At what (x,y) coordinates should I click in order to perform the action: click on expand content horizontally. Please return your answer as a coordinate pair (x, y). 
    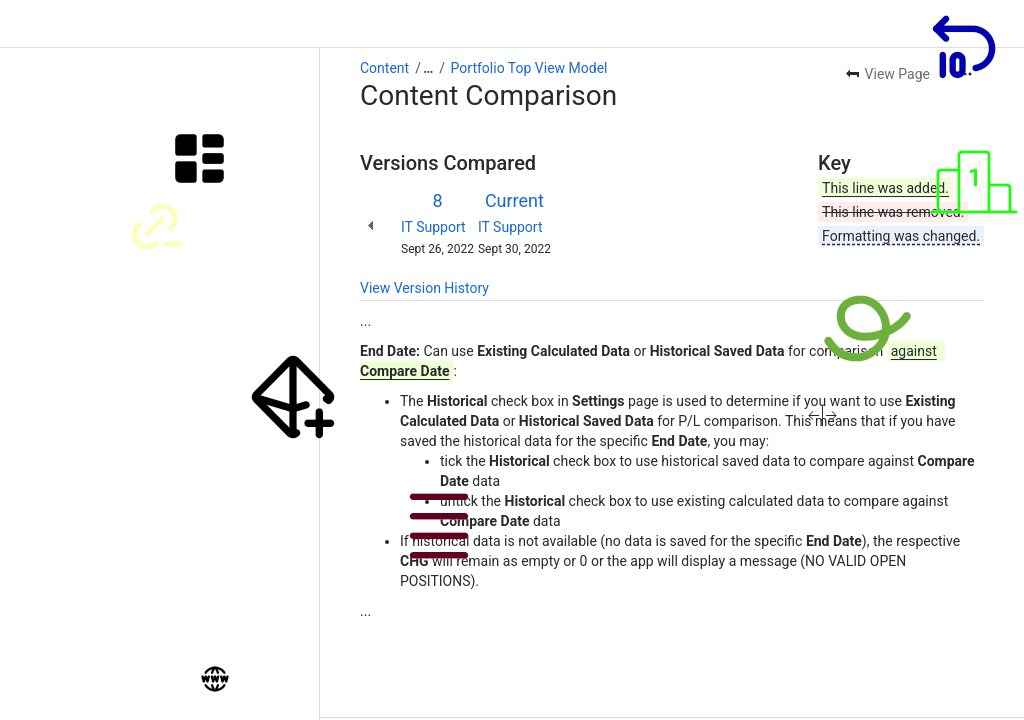
    Looking at the image, I should click on (822, 415).